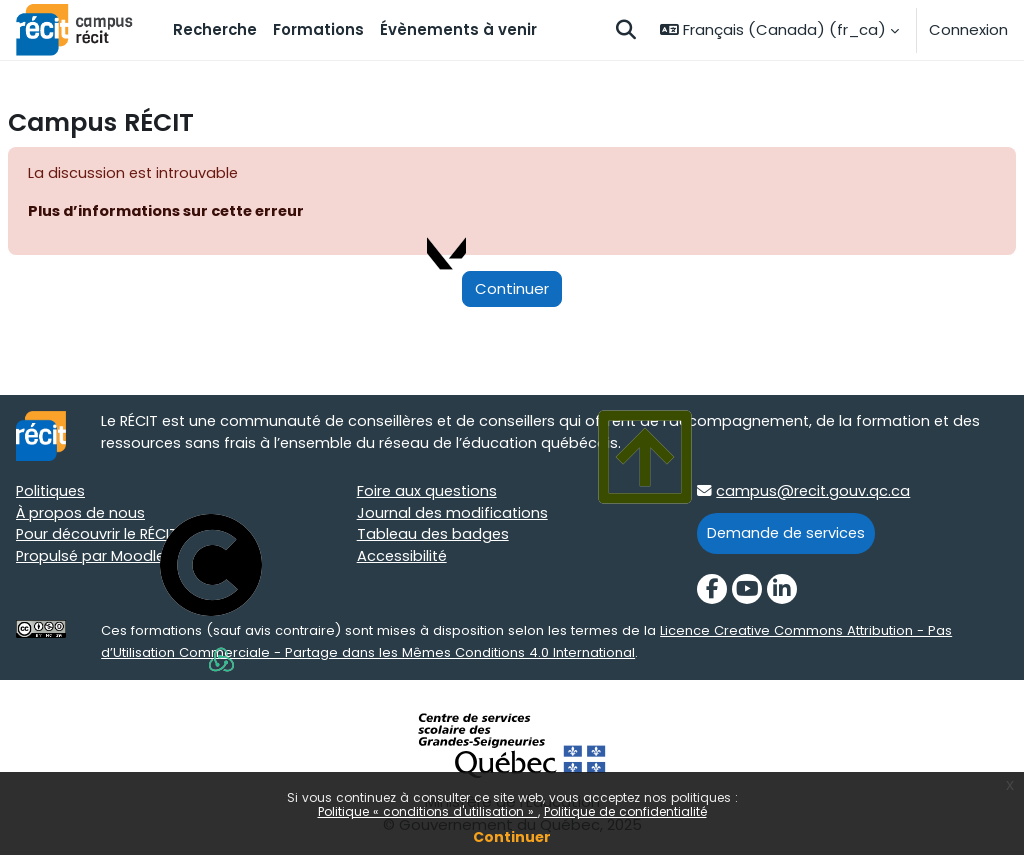  Describe the element at coordinates (645, 457) in the screenshot. I see `upload a file or content` at that location.